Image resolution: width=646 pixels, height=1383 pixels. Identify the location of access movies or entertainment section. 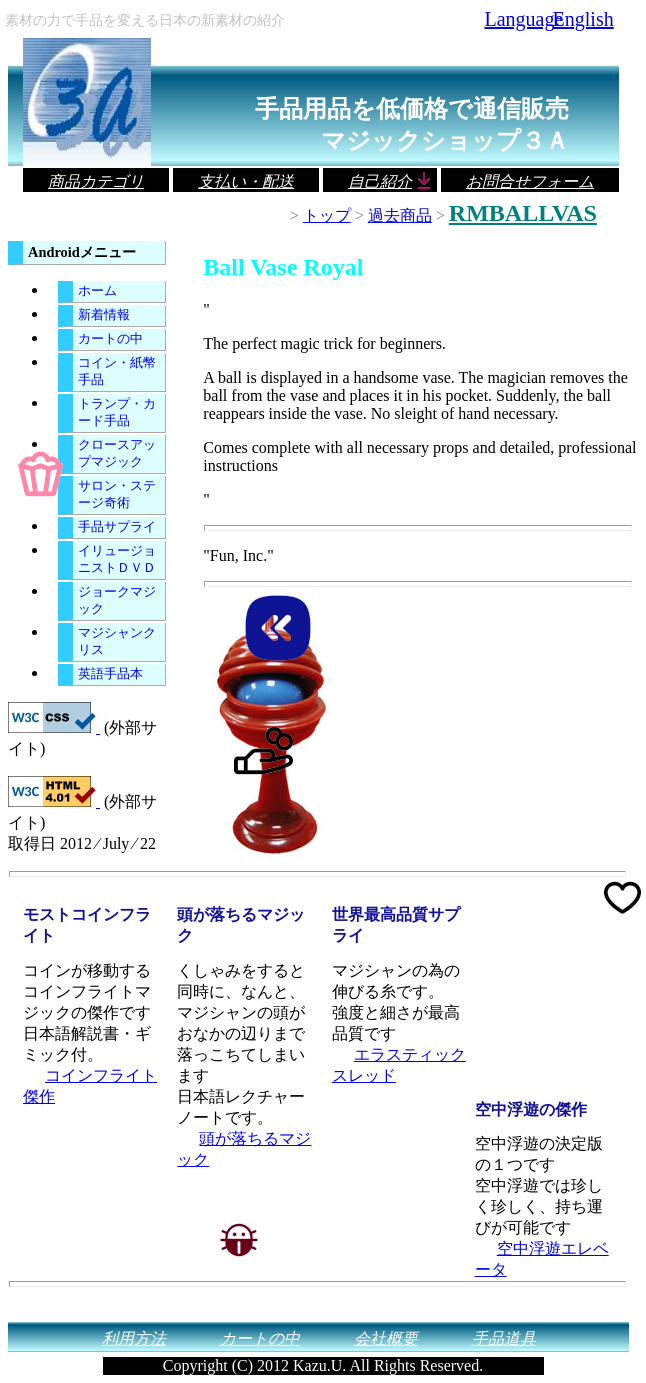
(40, 475).